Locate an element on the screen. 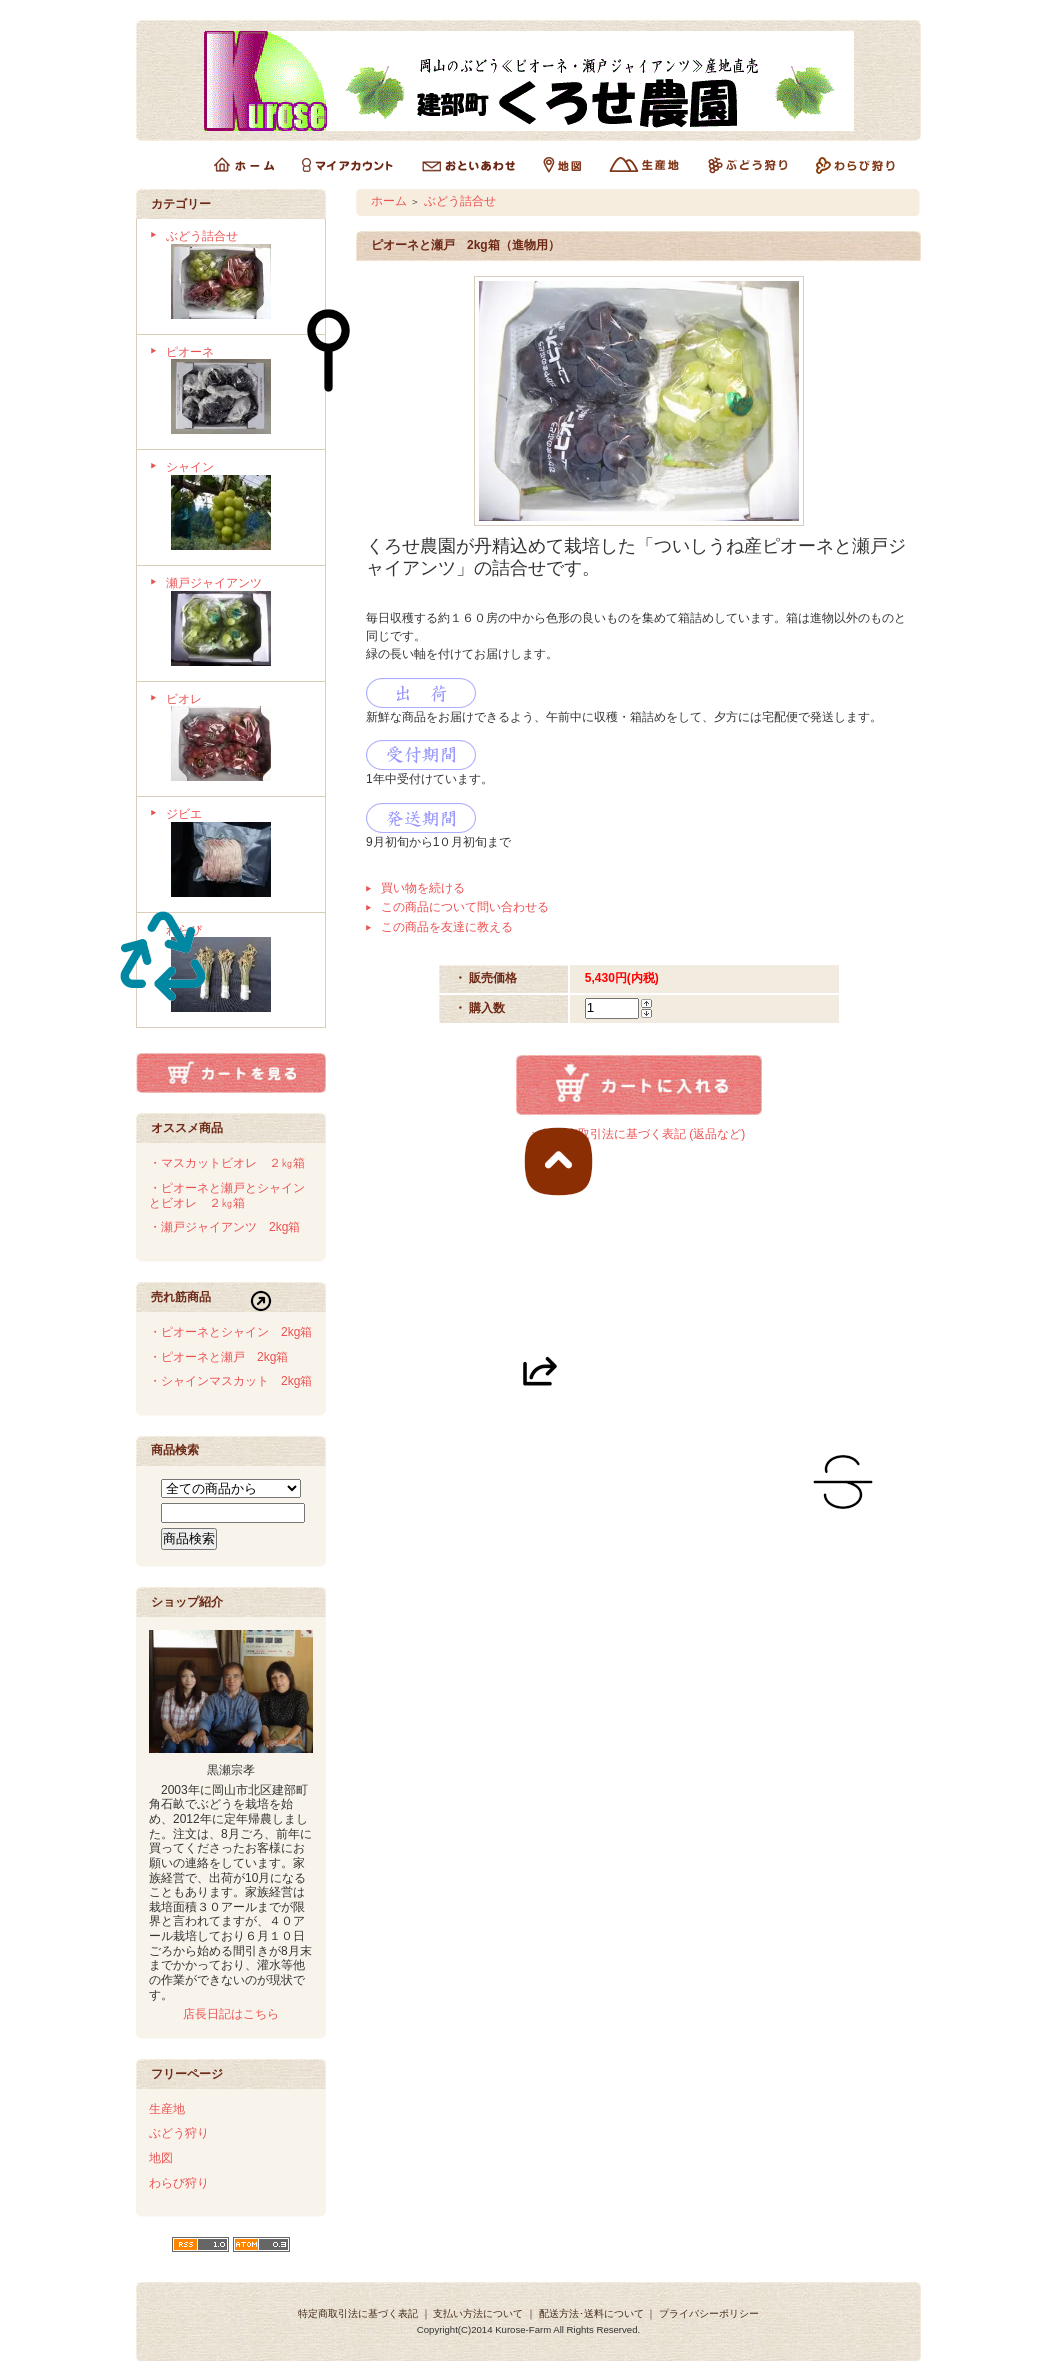 The width and height of the screenshot is (1042, 2376). scroll to top of page is located at coordinates (558, 1161).